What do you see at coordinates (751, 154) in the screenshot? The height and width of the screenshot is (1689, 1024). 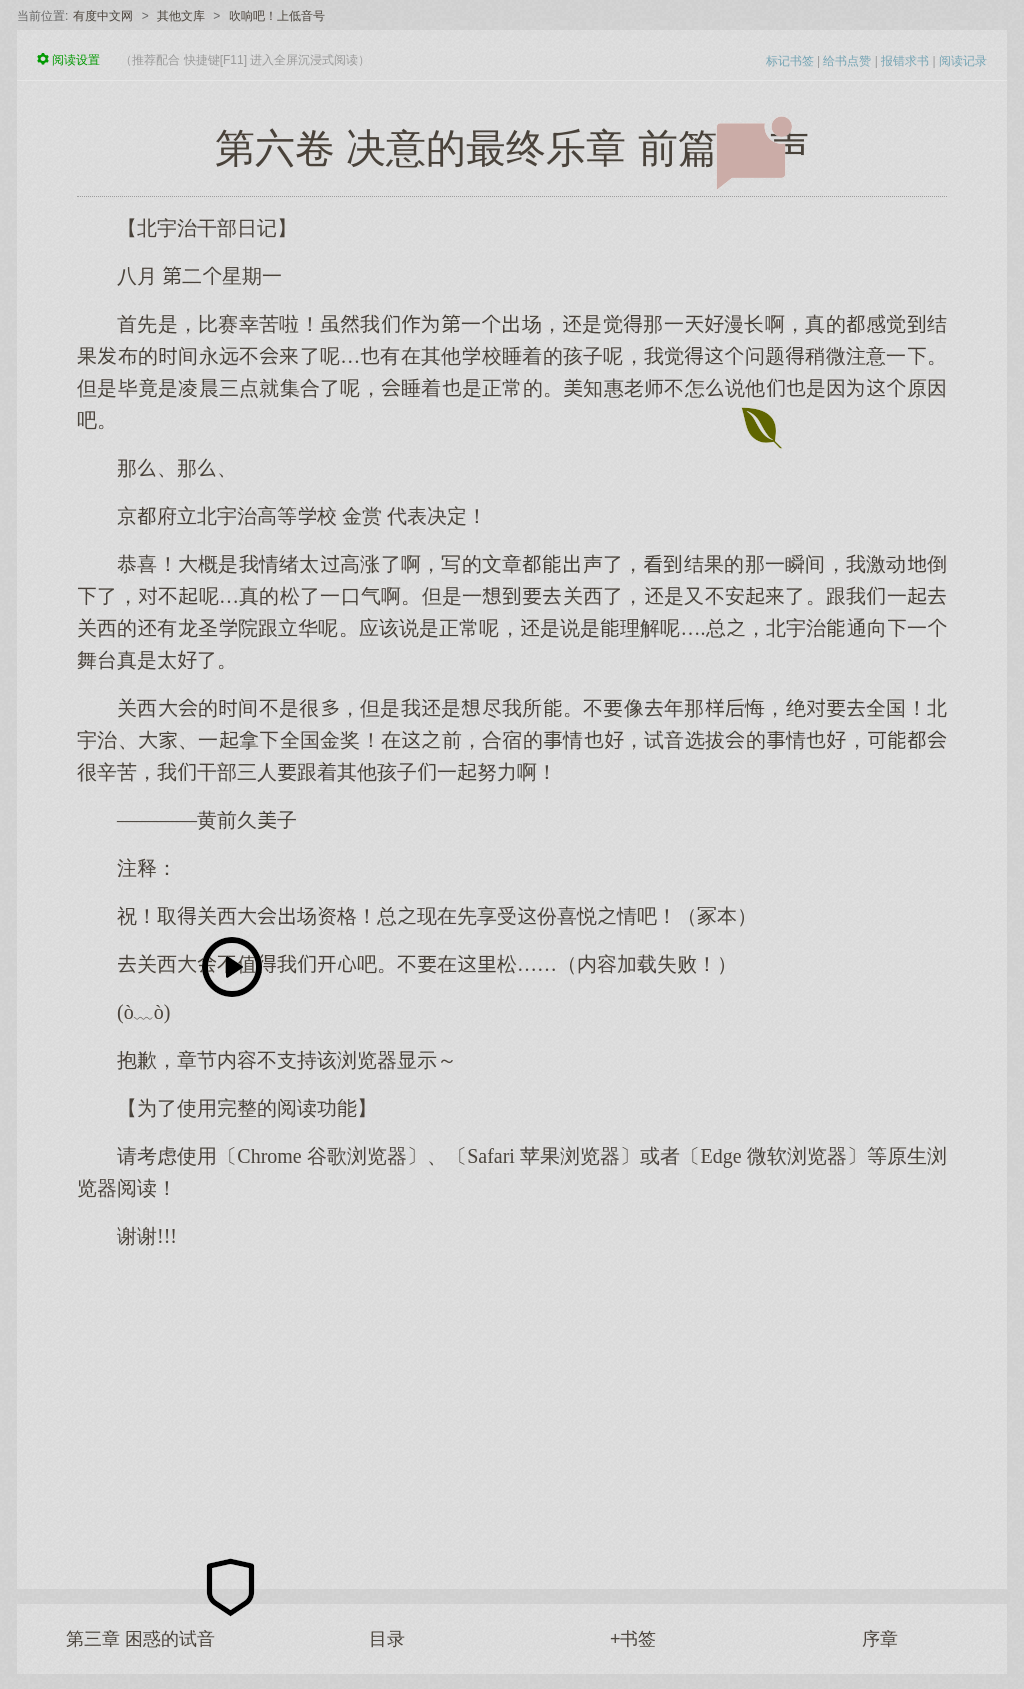 I see `indicates unread messages in chat` at bounding box center [751, 154].